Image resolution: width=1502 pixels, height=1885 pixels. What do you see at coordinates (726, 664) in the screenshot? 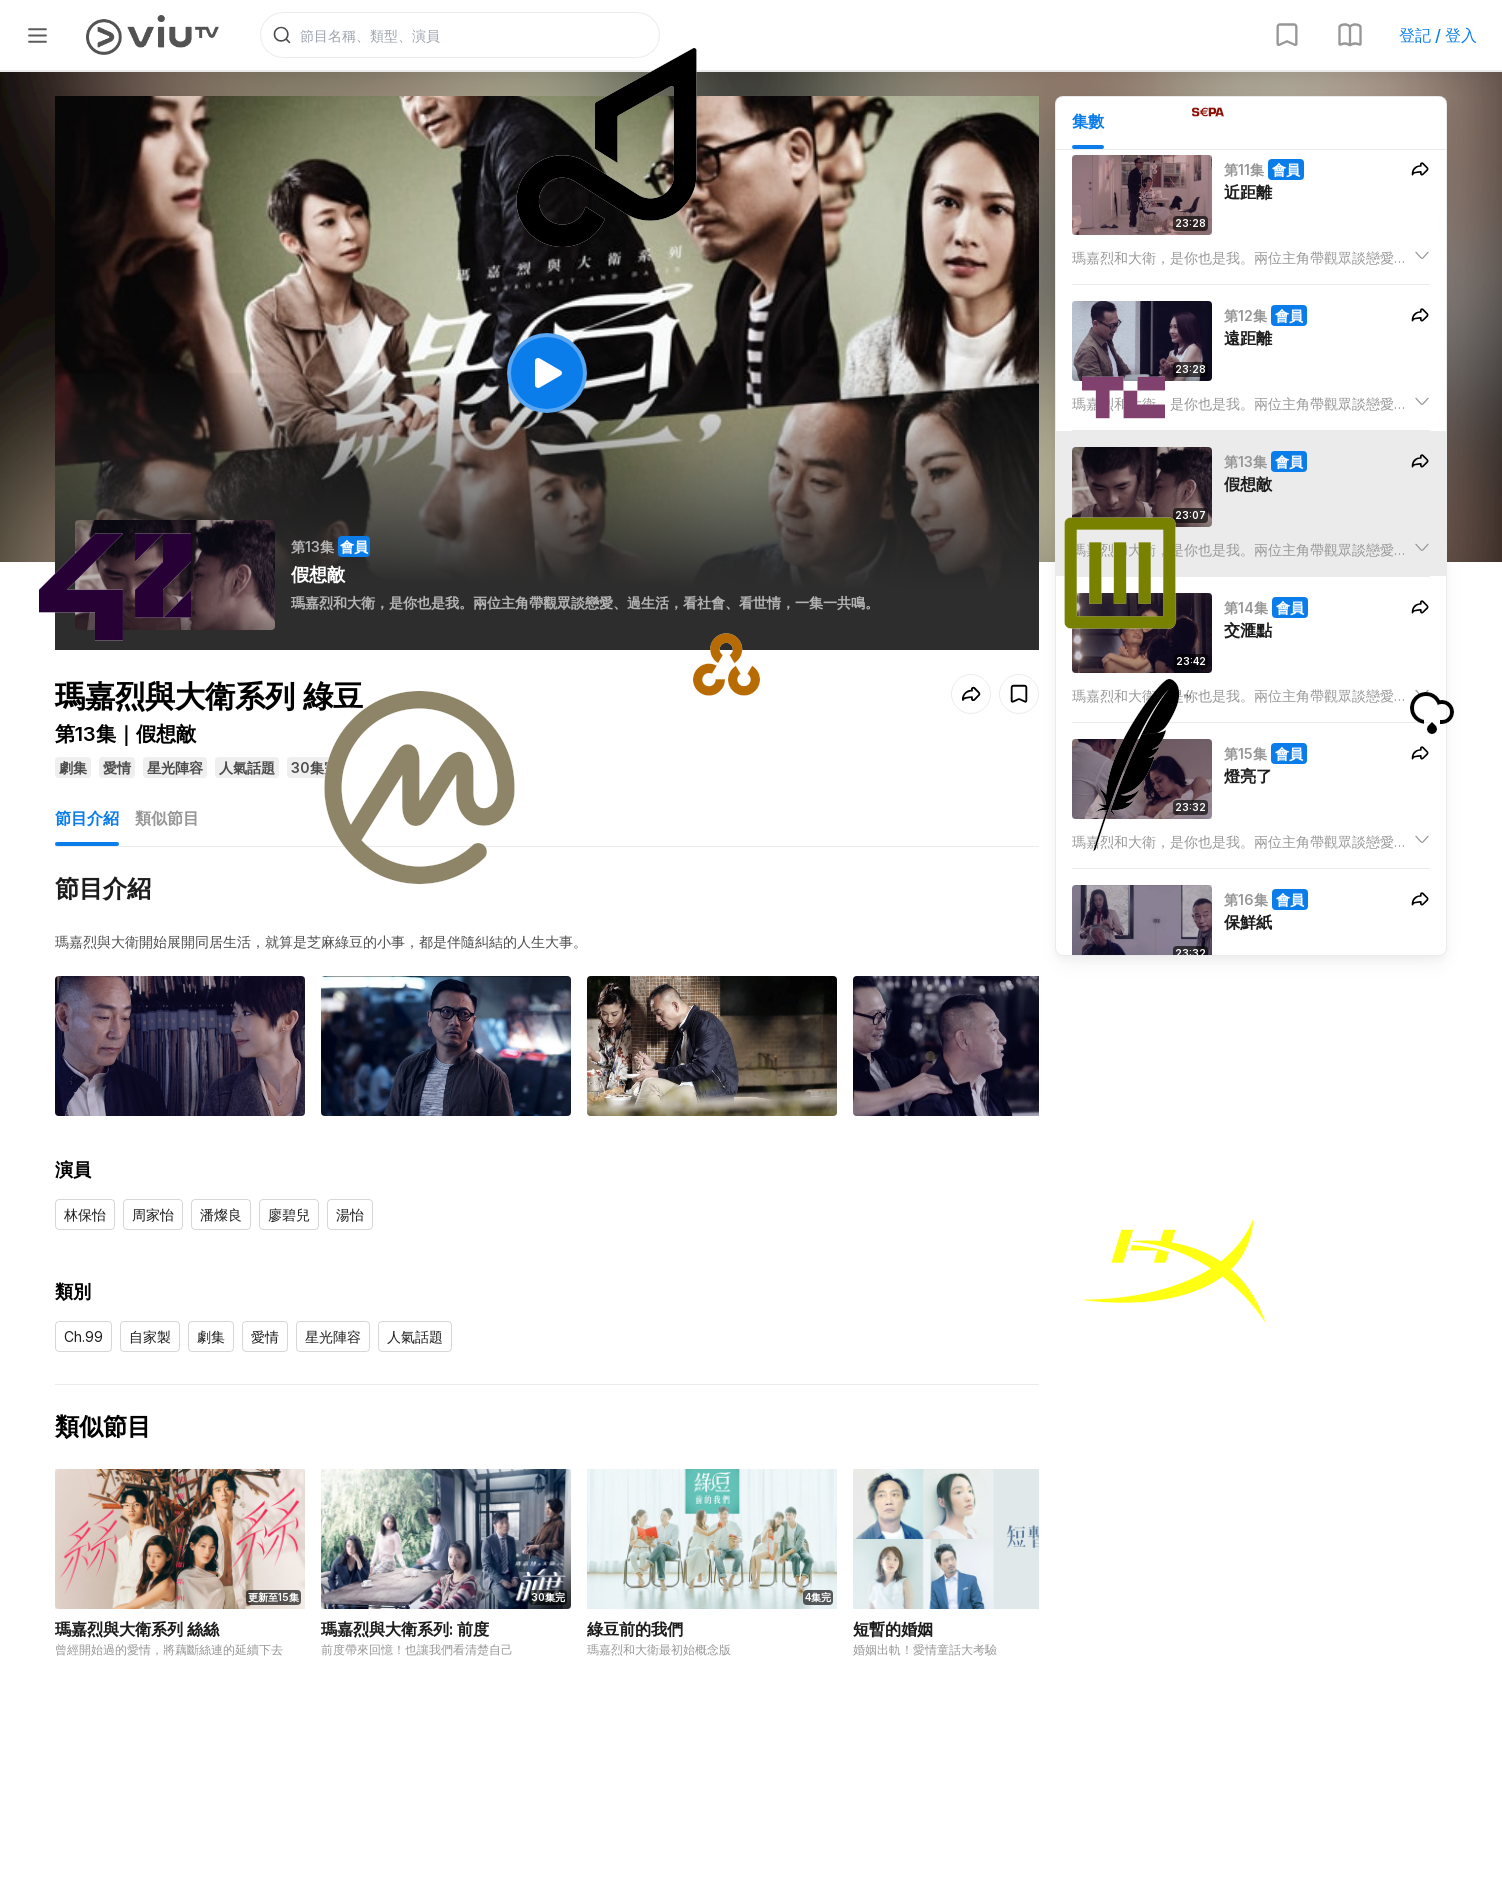
I see `OpenCV computer vision library logo` at bounding box center [726, 664].